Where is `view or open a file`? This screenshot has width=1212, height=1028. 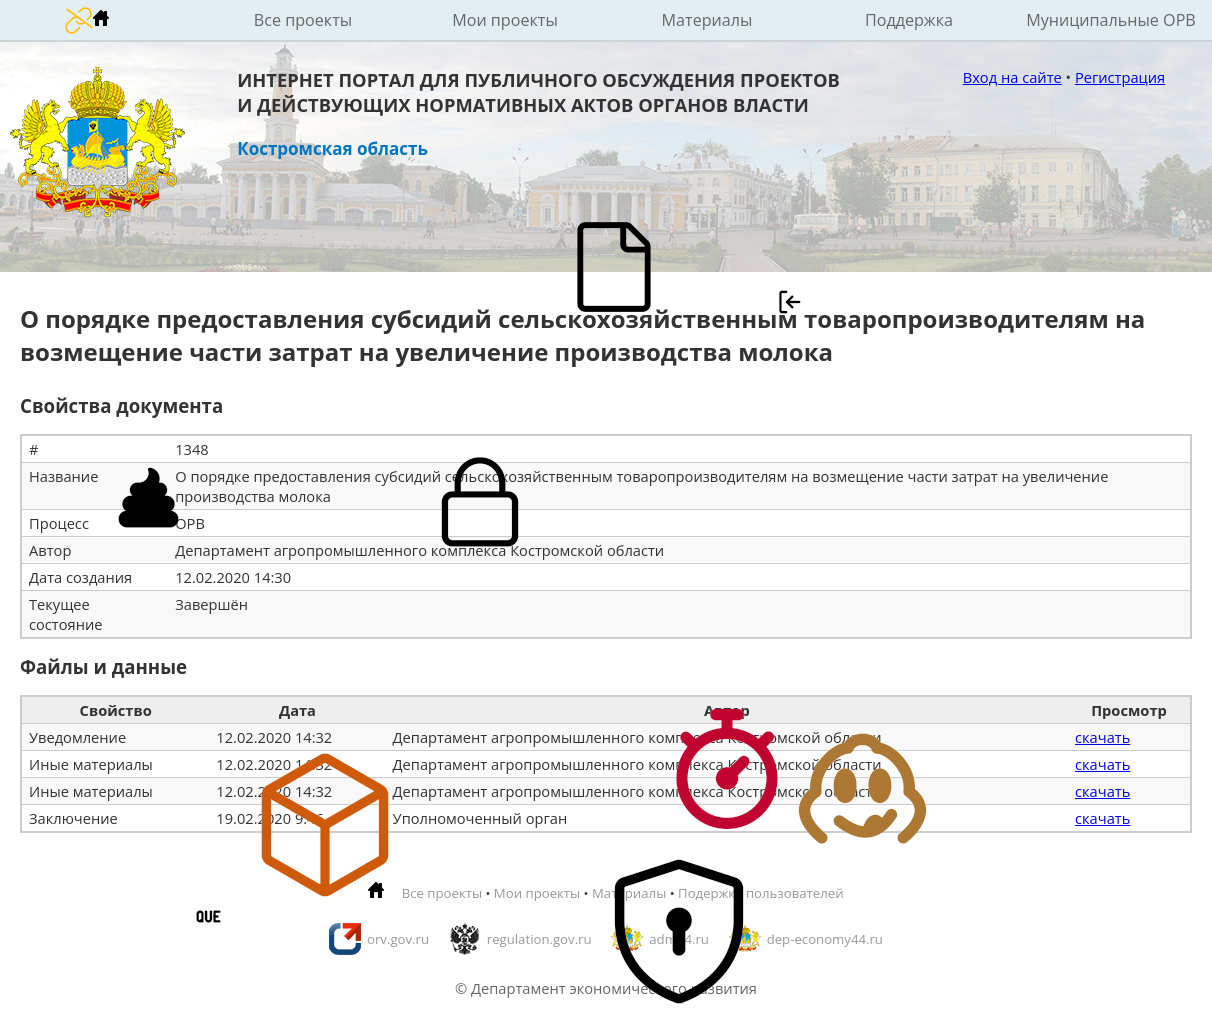 view or open a file is located at coordinates (614, 267).